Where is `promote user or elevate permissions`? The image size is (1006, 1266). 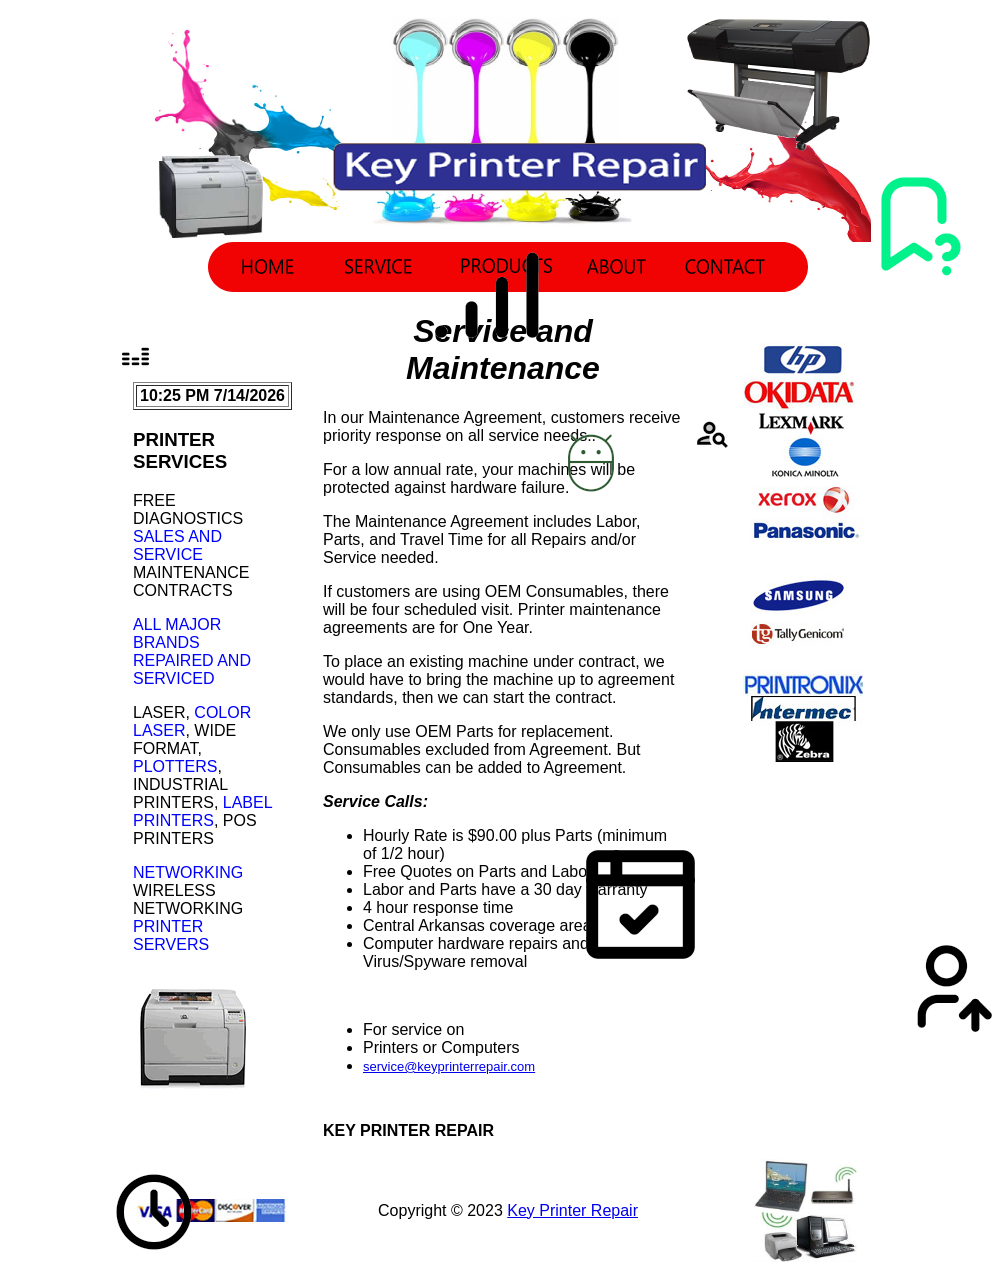
promote user or elevate permissions is located at coordinates (946, 986).